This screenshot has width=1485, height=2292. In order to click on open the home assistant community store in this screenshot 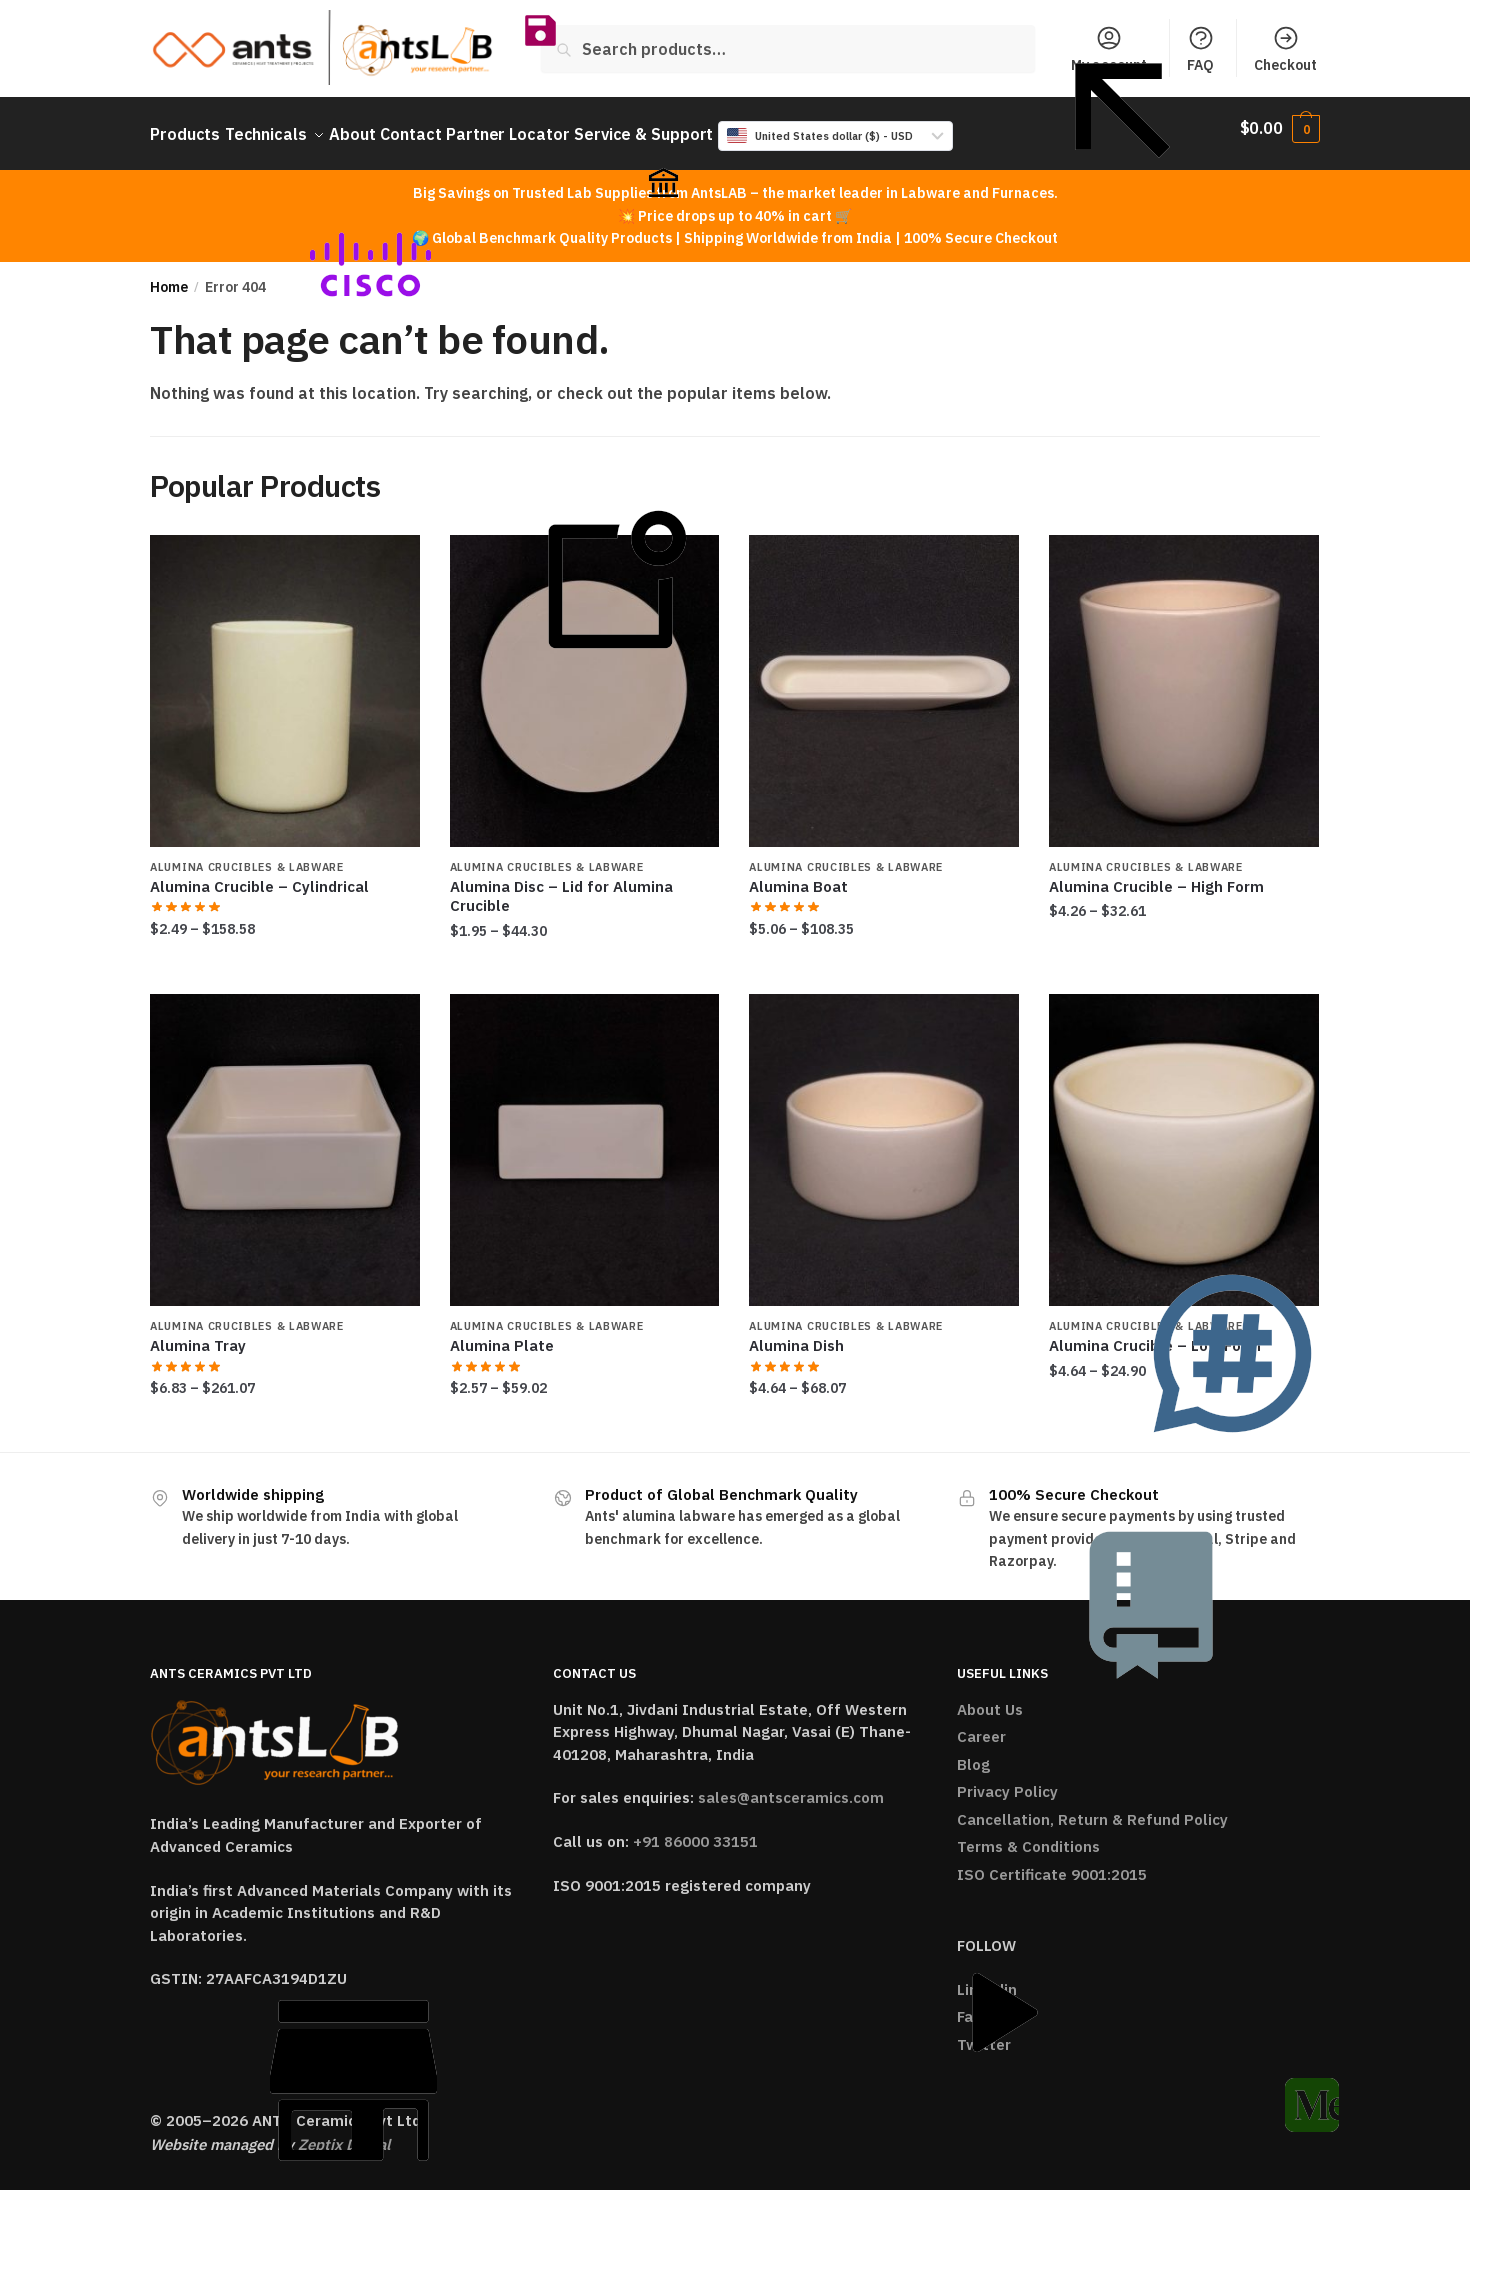, I will do `click(353, 2080)`.